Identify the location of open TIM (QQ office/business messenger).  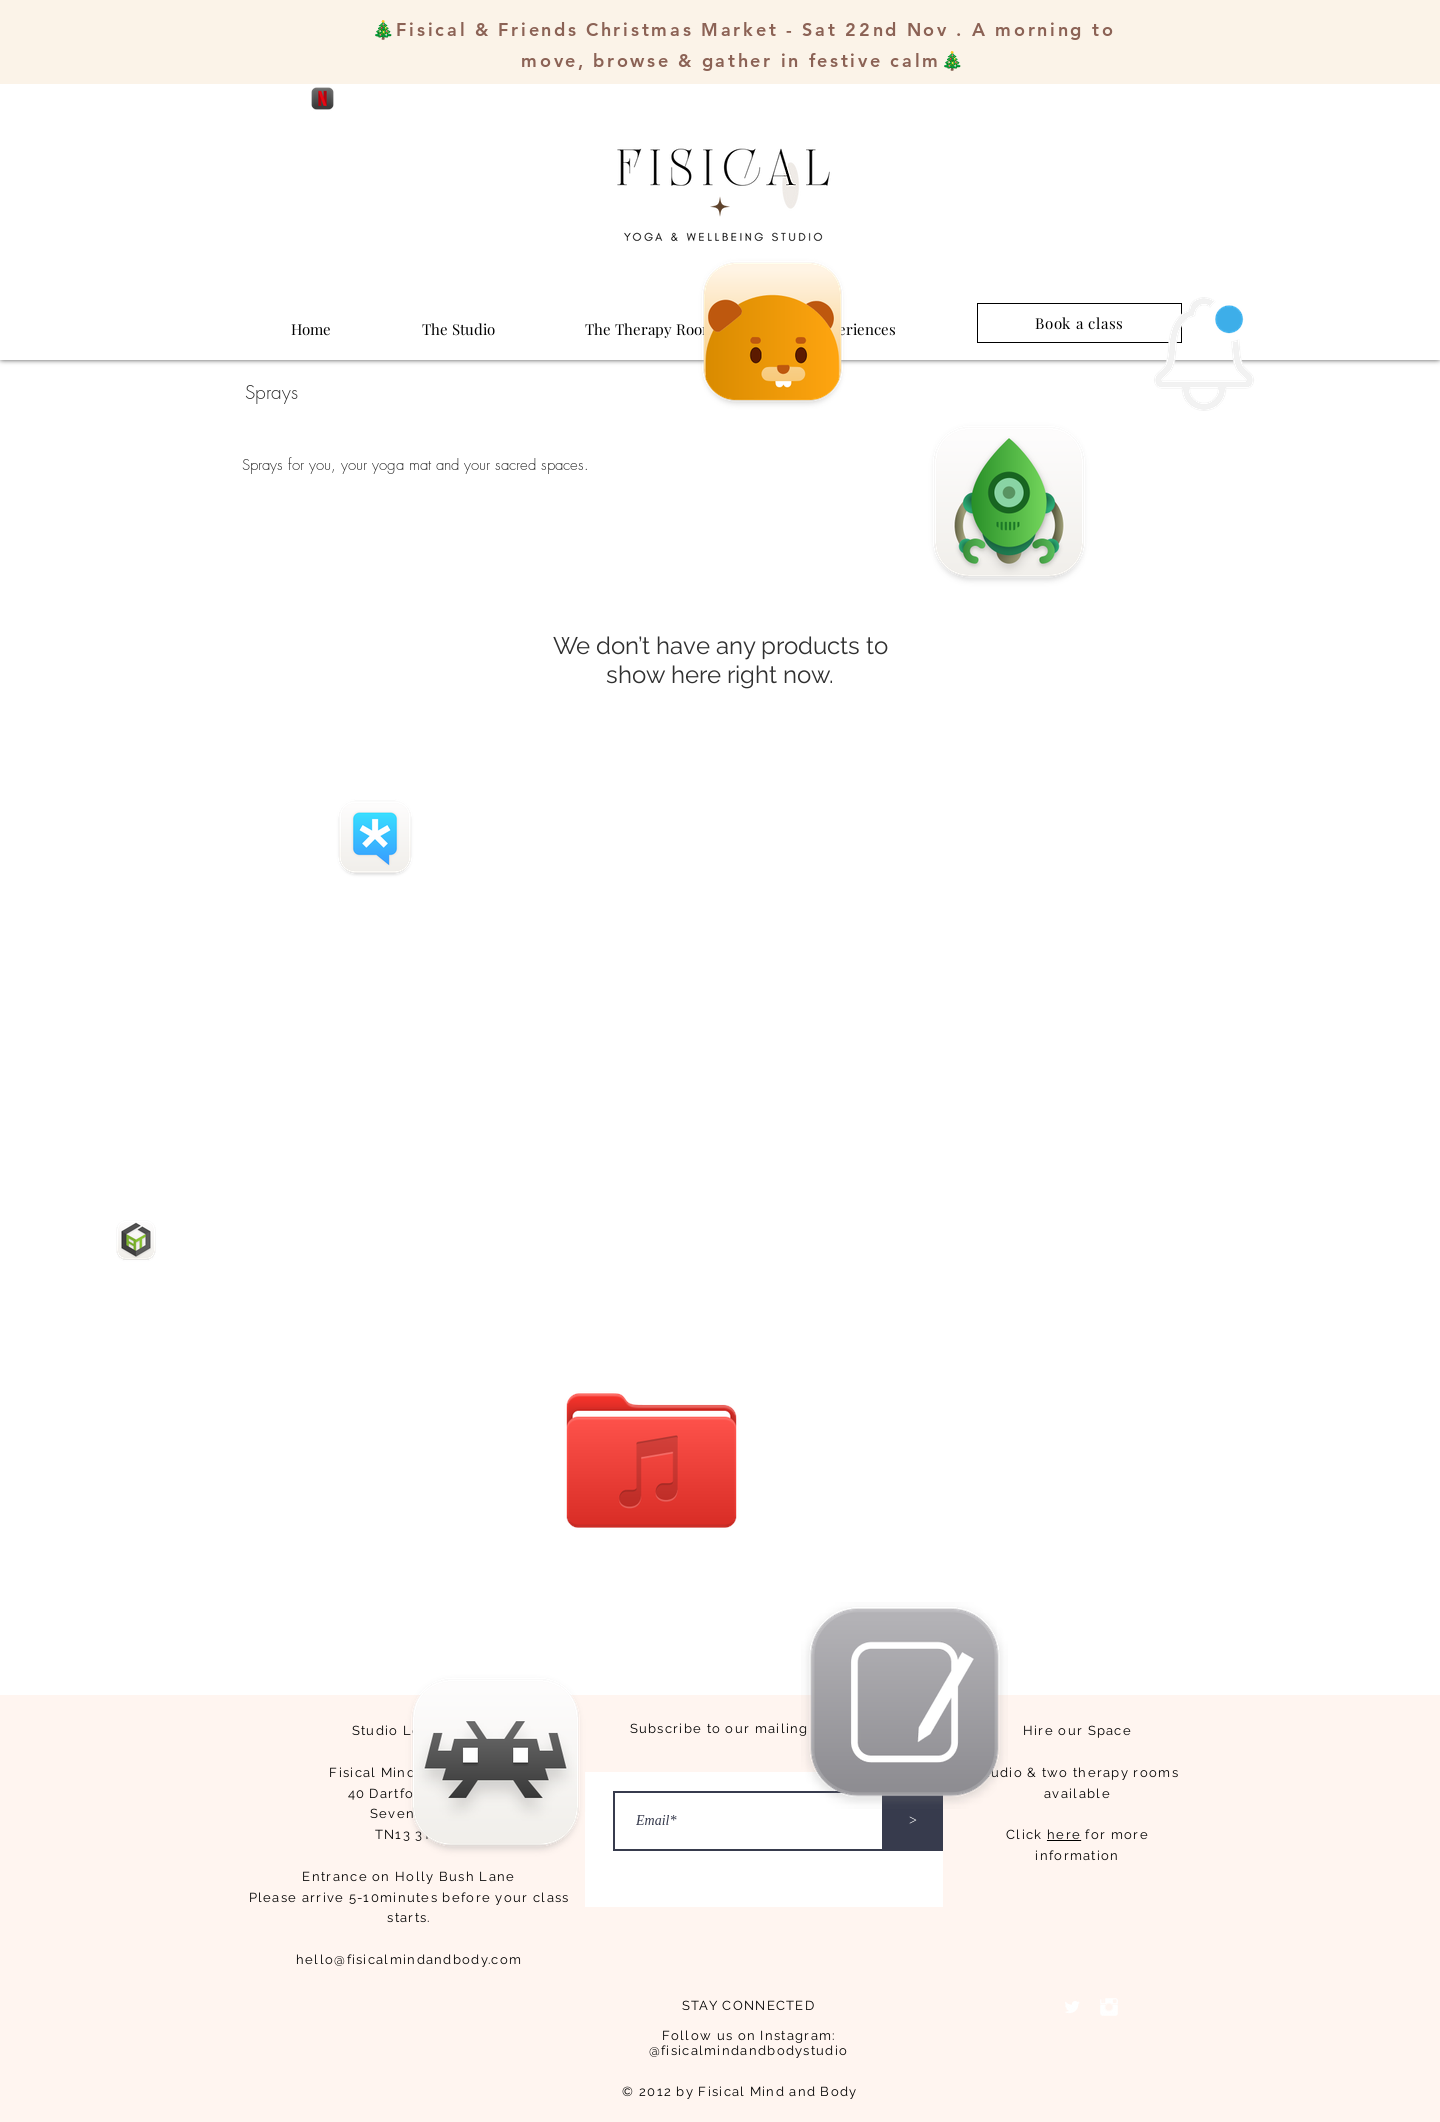
(375, 837).